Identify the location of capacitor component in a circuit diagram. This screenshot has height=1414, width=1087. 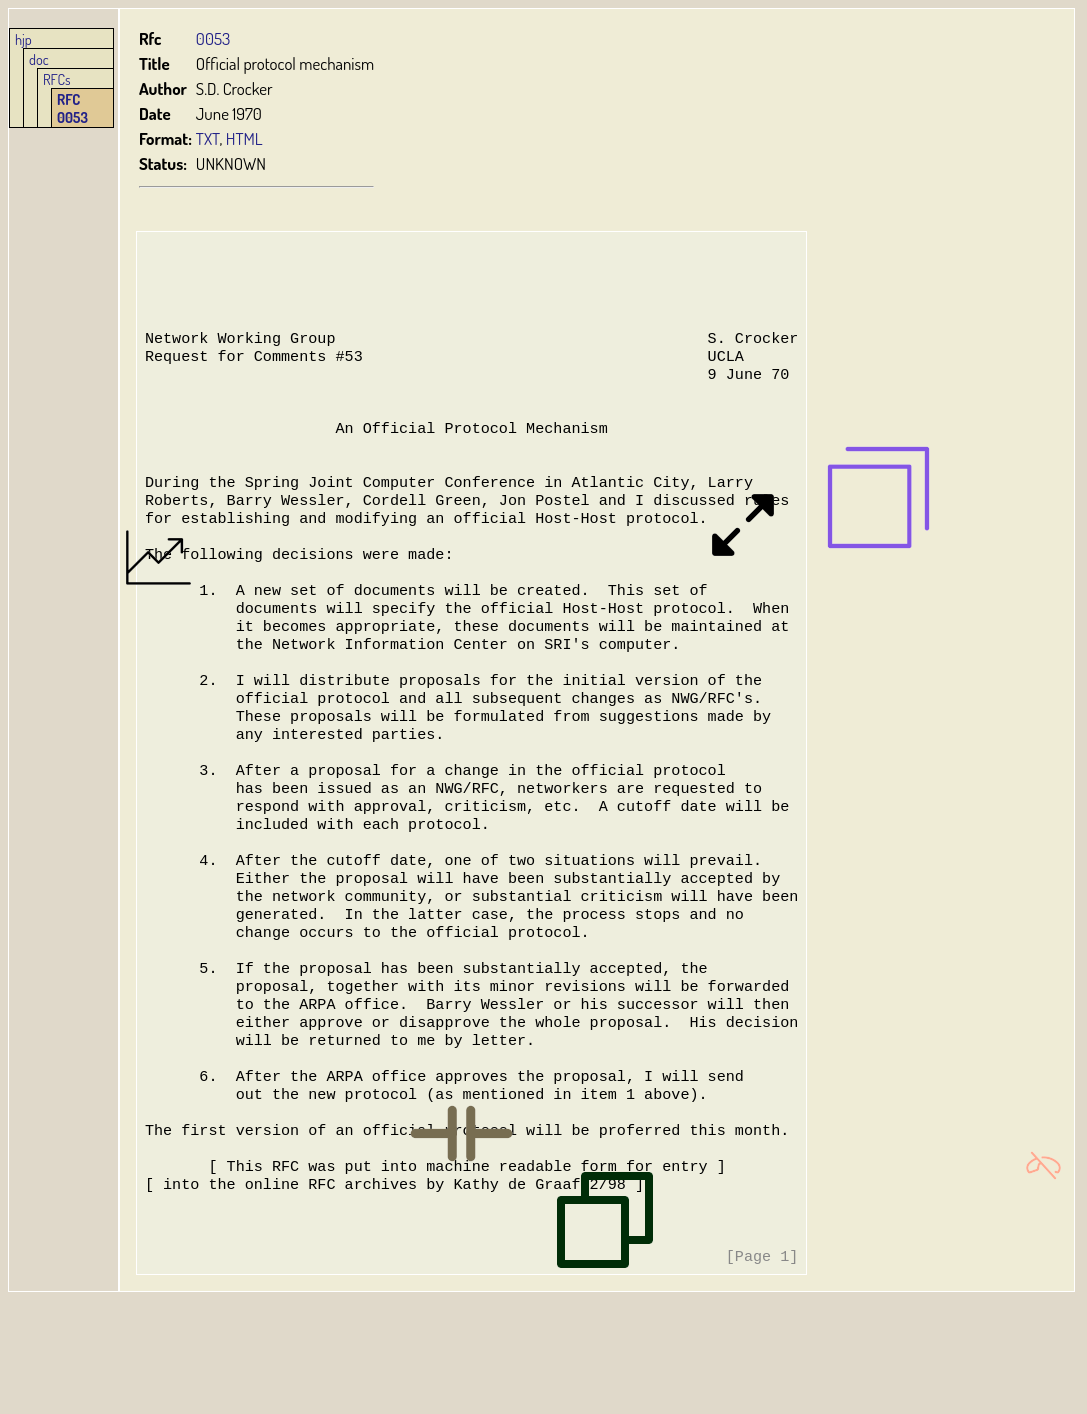
(461, 1133).